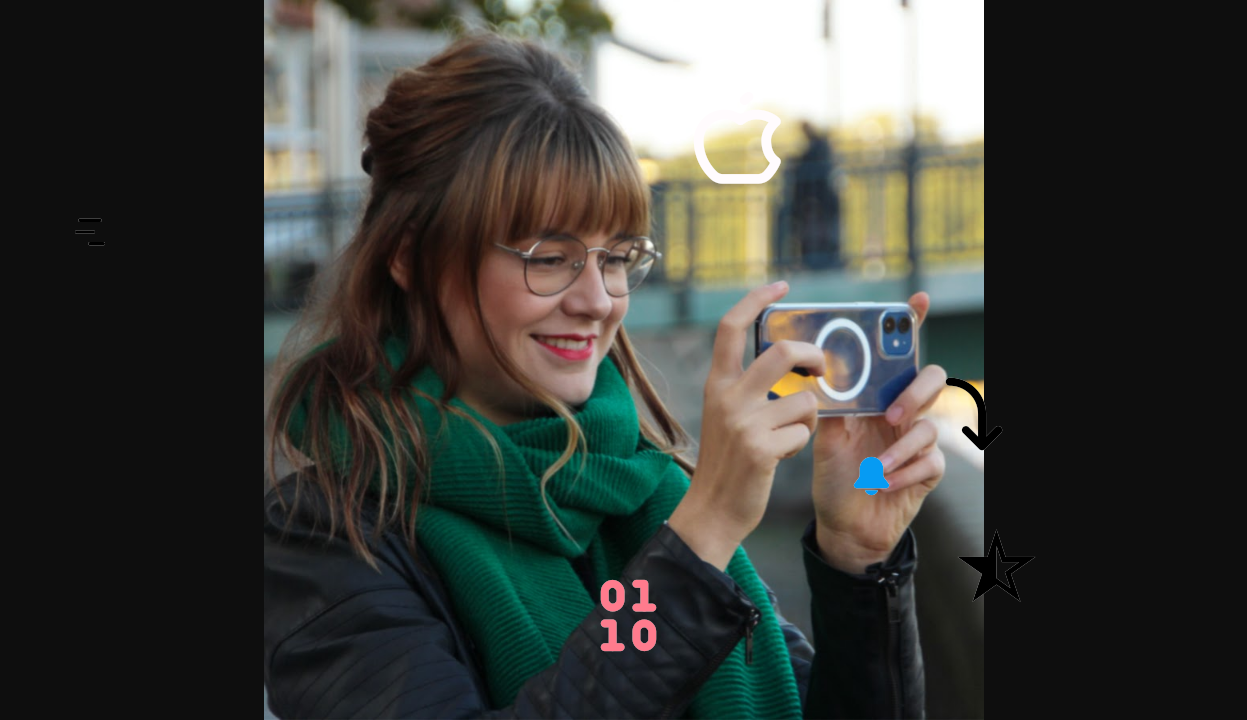 The height and width of the screenshot is (720, 1247). What do you see at coordinates (90, 232) in the screenshot?
I see `view gantt chart or project timeline` at bounding box center [90, 232].